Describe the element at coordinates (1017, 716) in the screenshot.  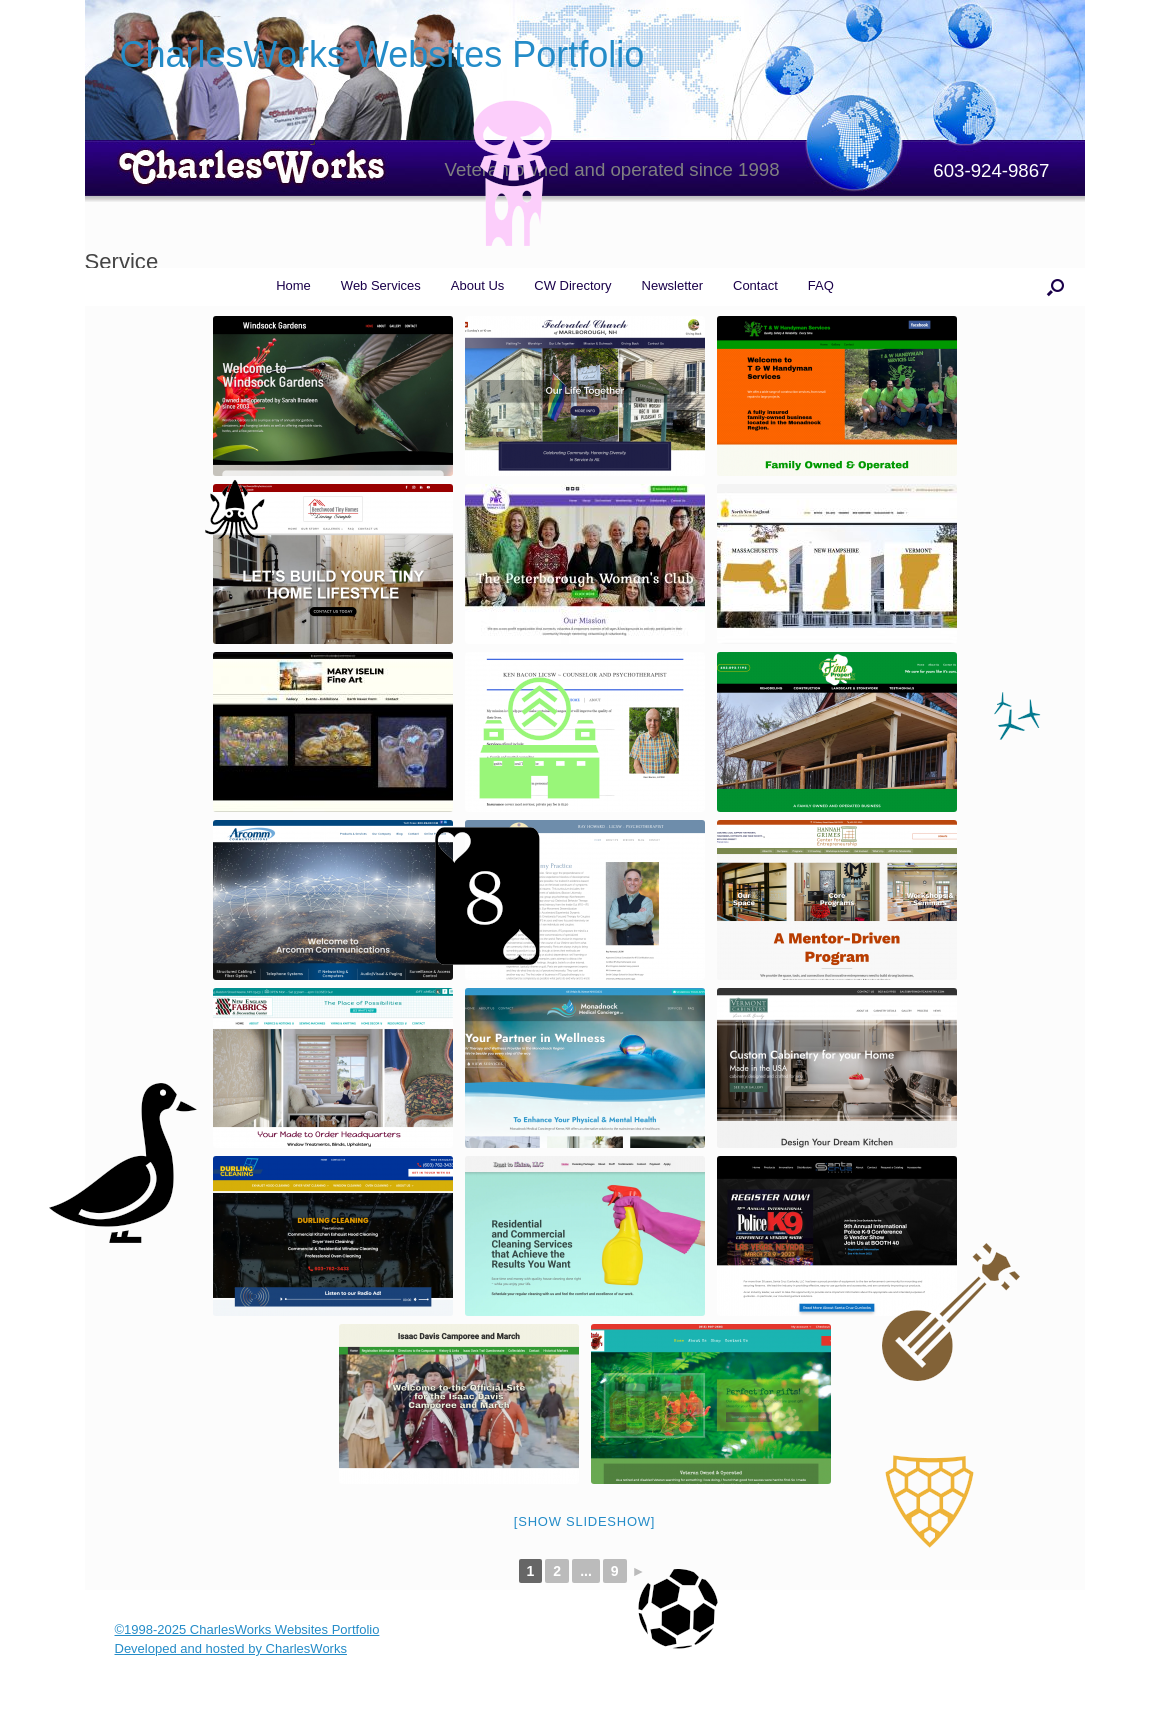
I see `deploy caltrops to slow enemies` at that location.